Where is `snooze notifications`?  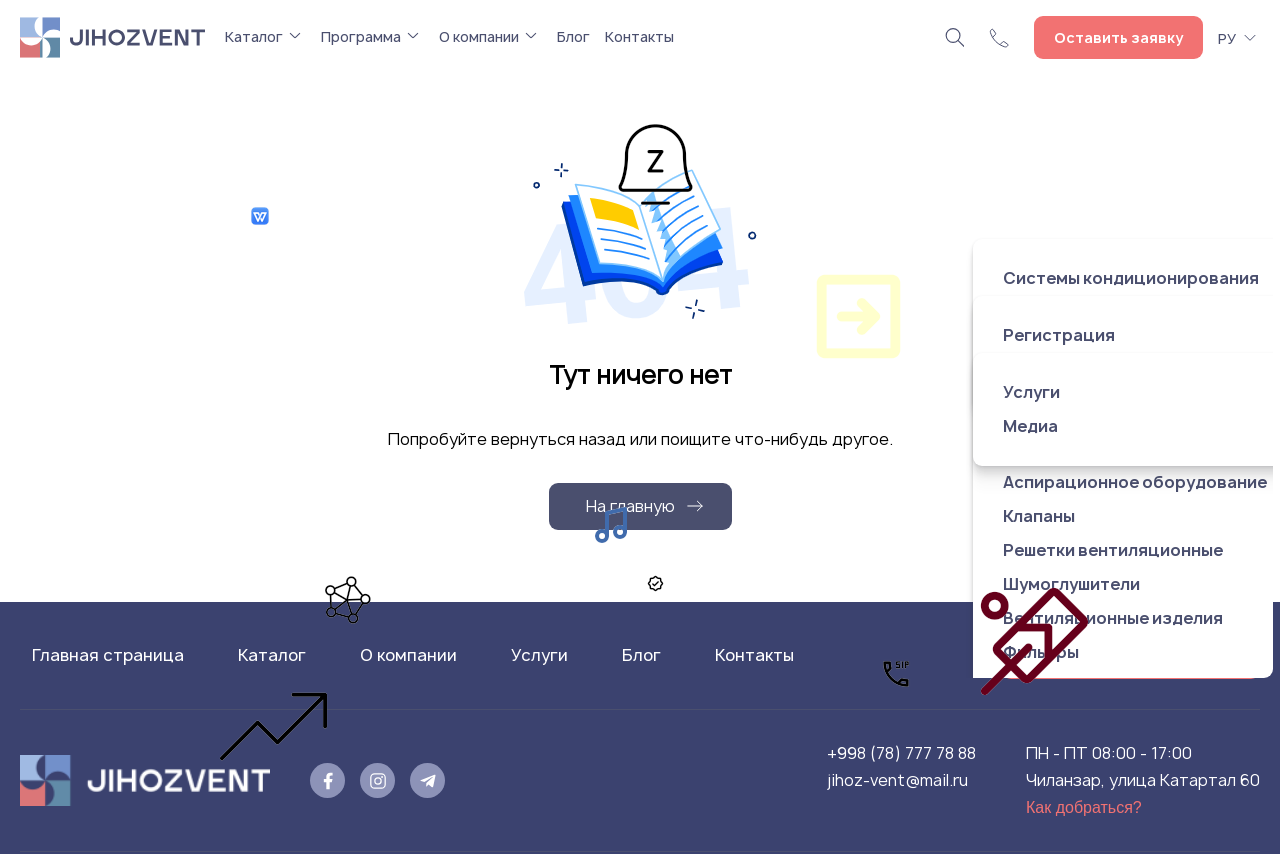
snooze notifications is located at coordinates (655, 164).